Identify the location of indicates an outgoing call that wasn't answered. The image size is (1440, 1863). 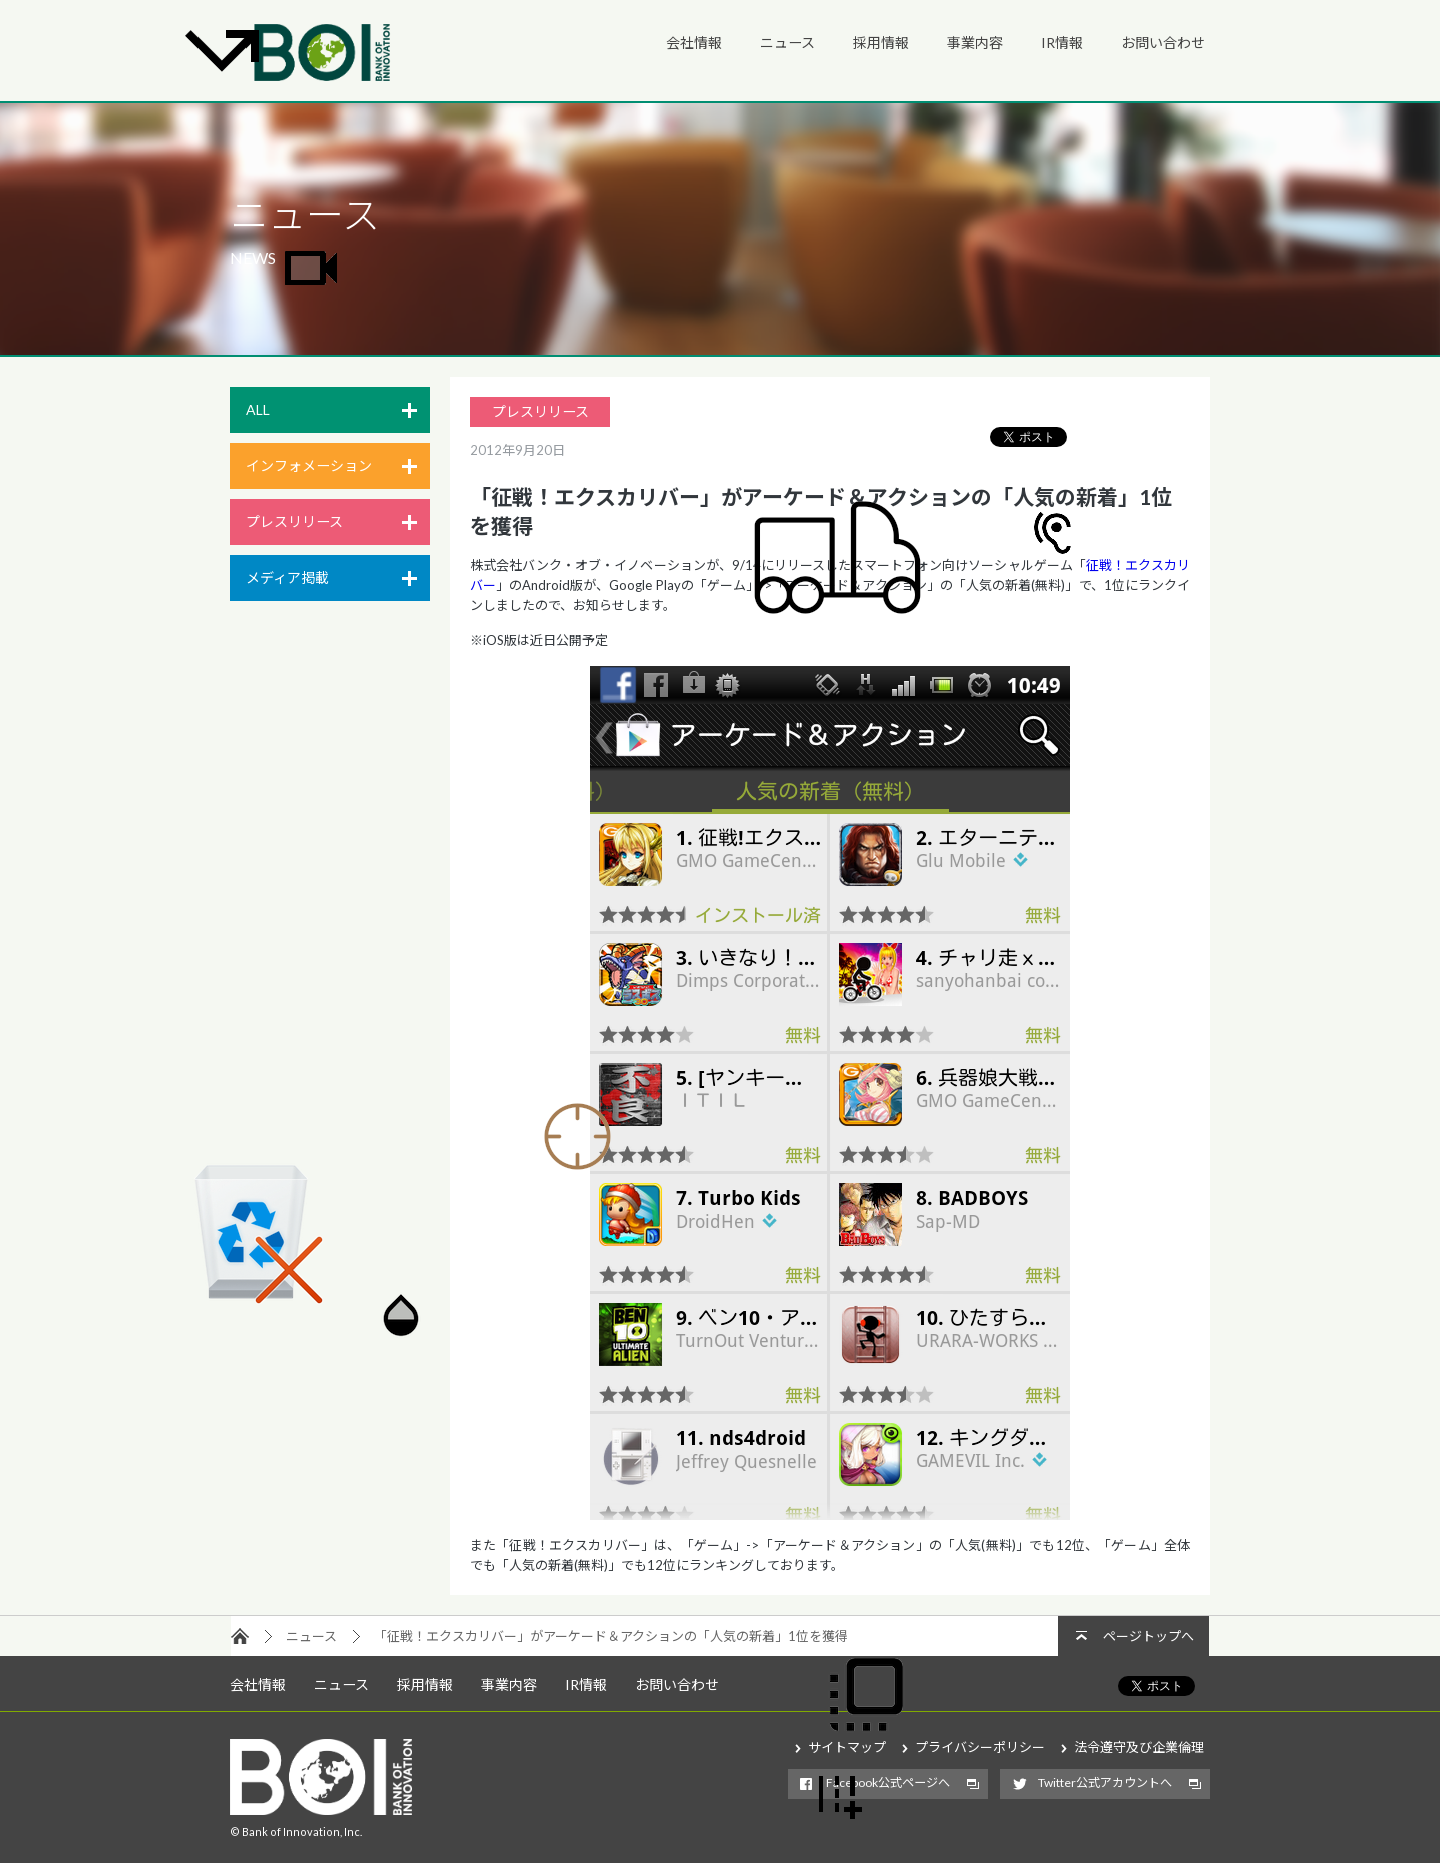
(222, 50).